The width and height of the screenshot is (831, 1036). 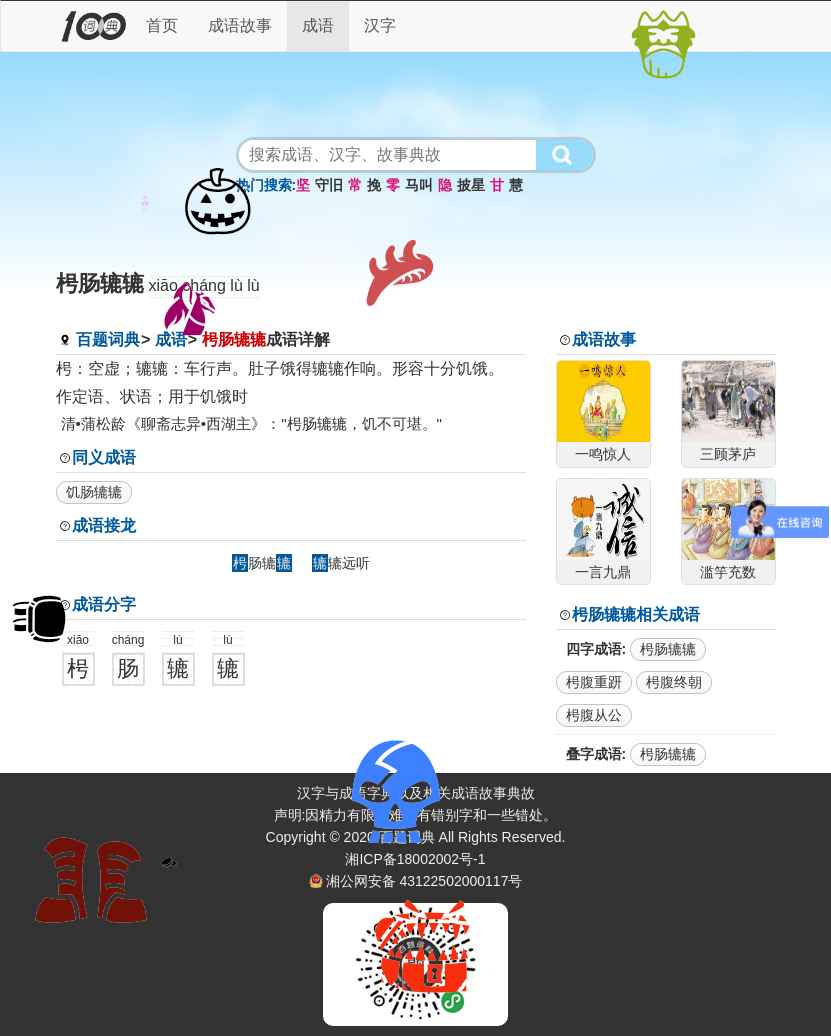 I want to click on select the old king character or unit, so click(x=663, y=44).